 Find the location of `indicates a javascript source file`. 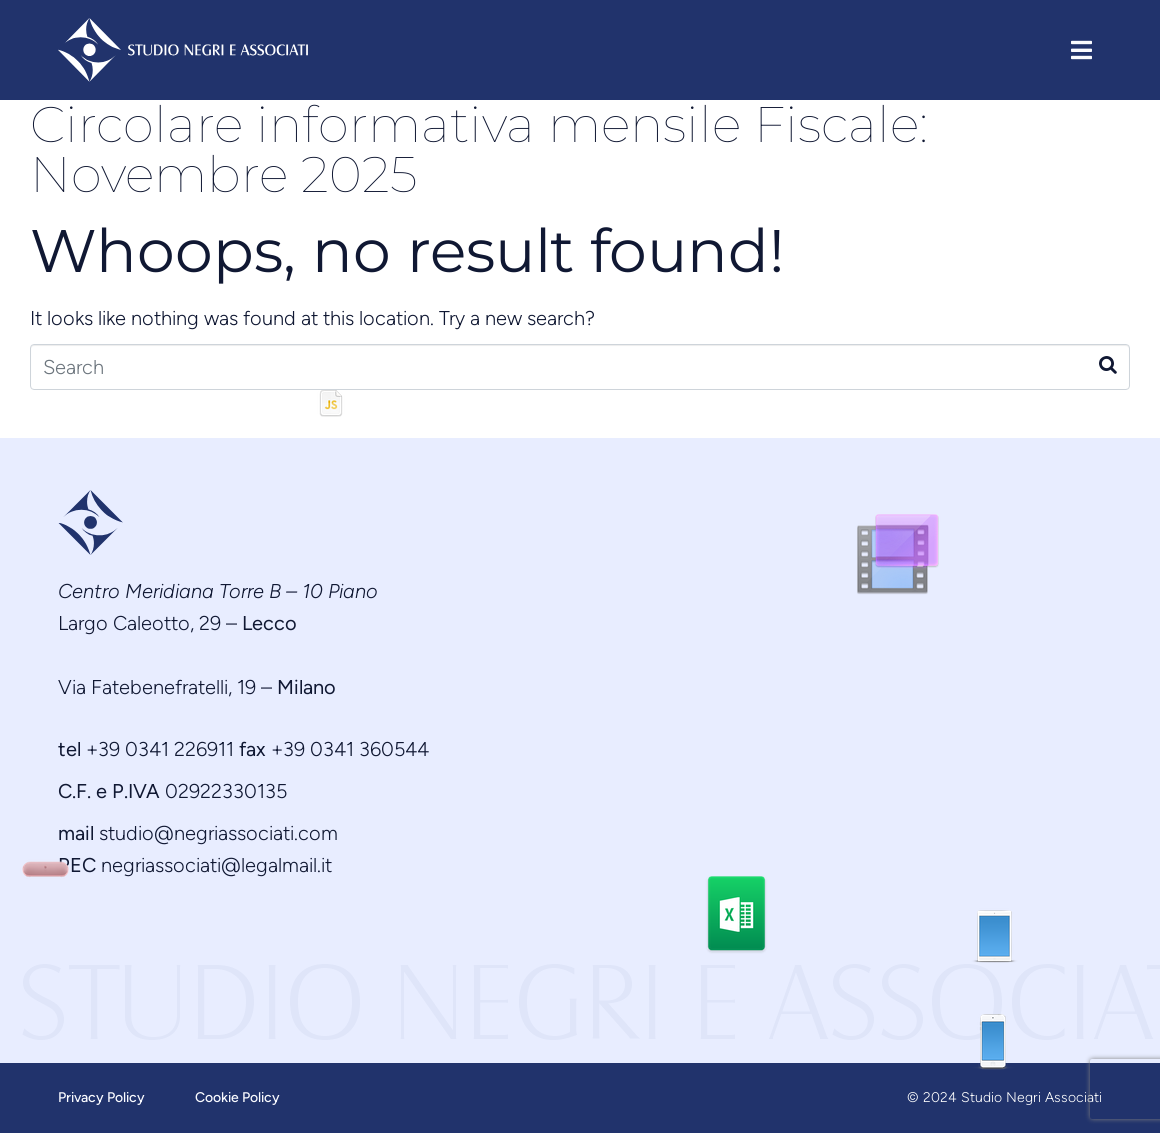

indicates a javascript source file is located at coordinates (331, 403).